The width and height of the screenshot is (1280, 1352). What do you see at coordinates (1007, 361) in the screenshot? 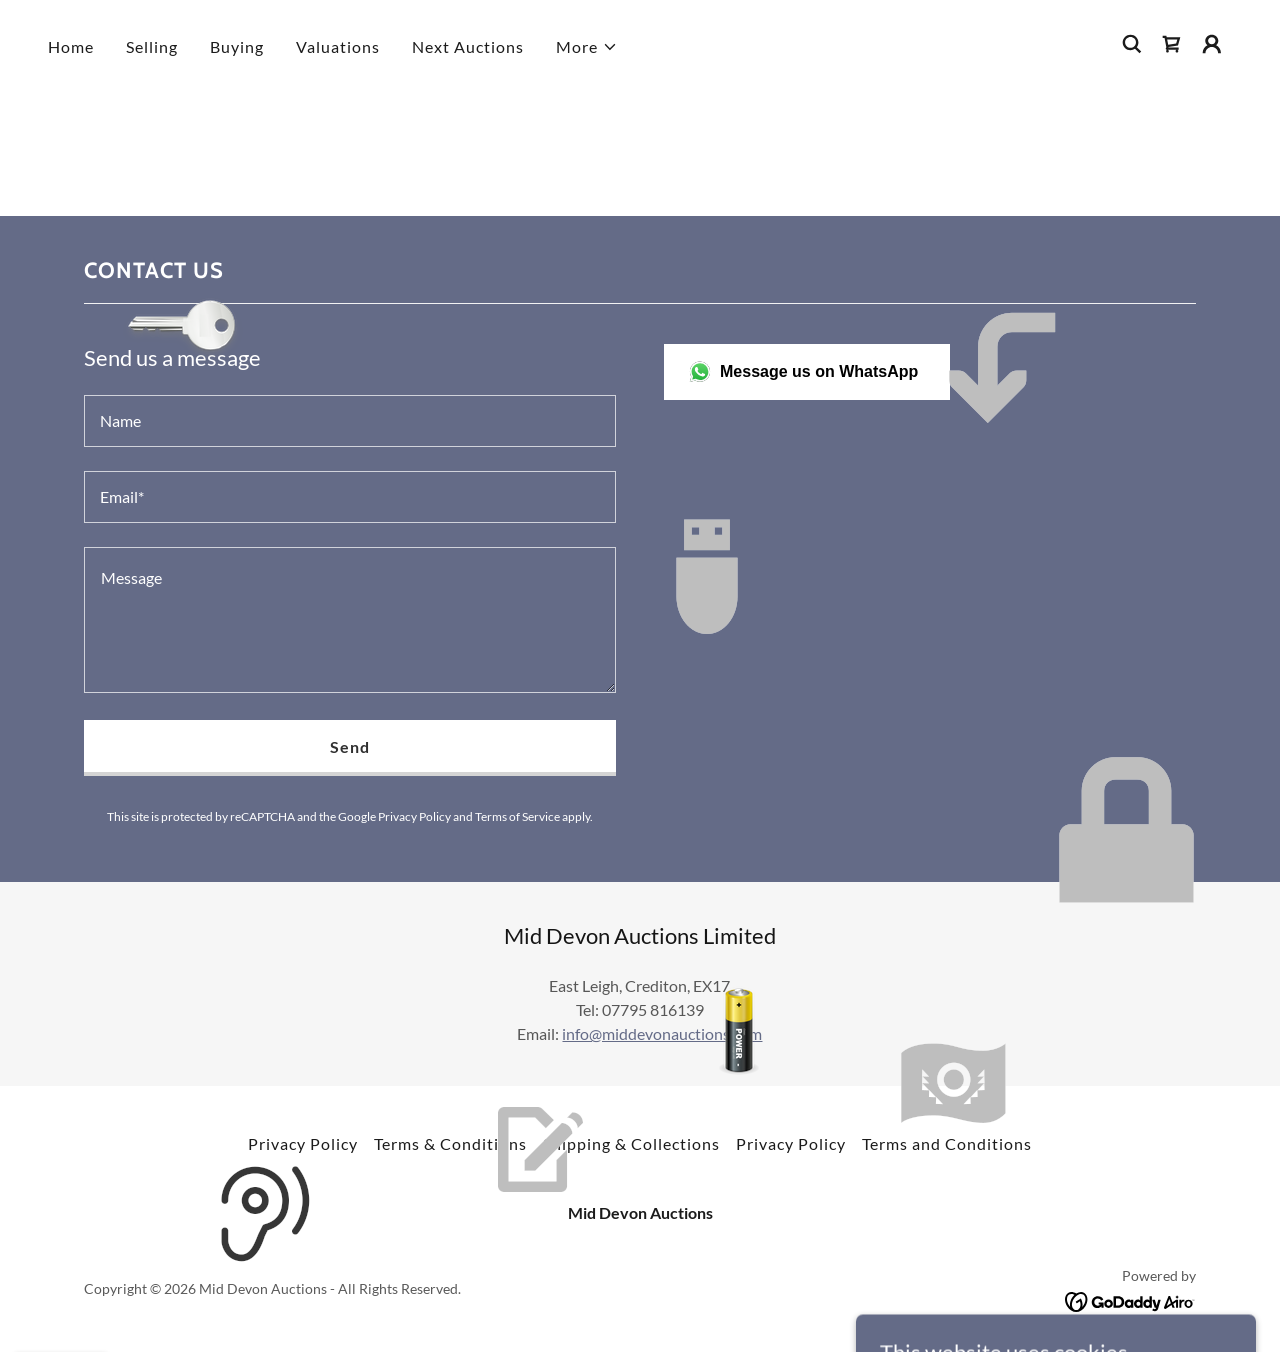
I see `rotate object counterclockwise` at bounding box center [1007, 361].